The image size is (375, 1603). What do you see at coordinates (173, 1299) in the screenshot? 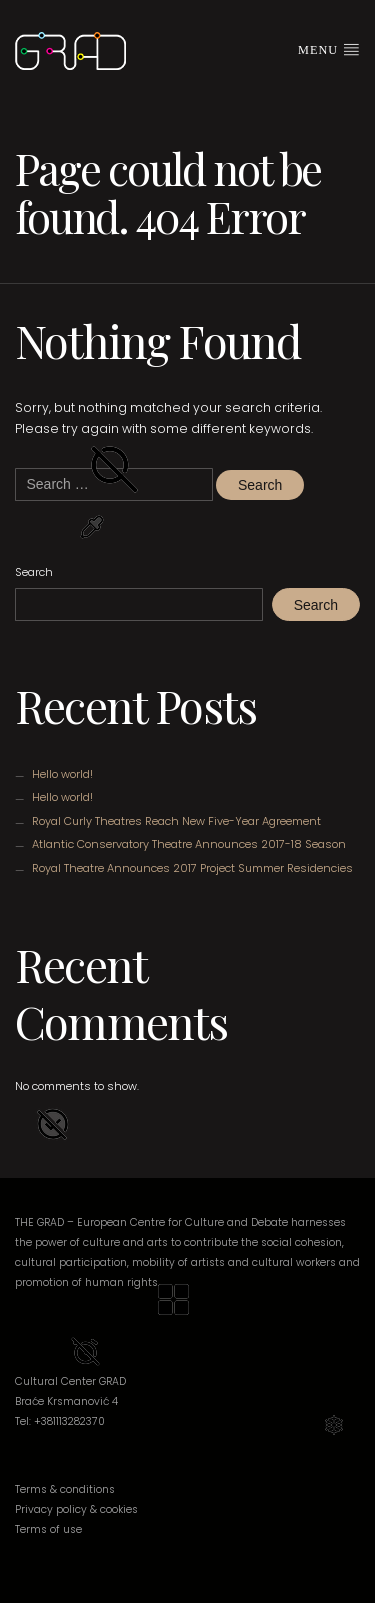
I see `view items in grid layout` at bounding box center [173, 1299].